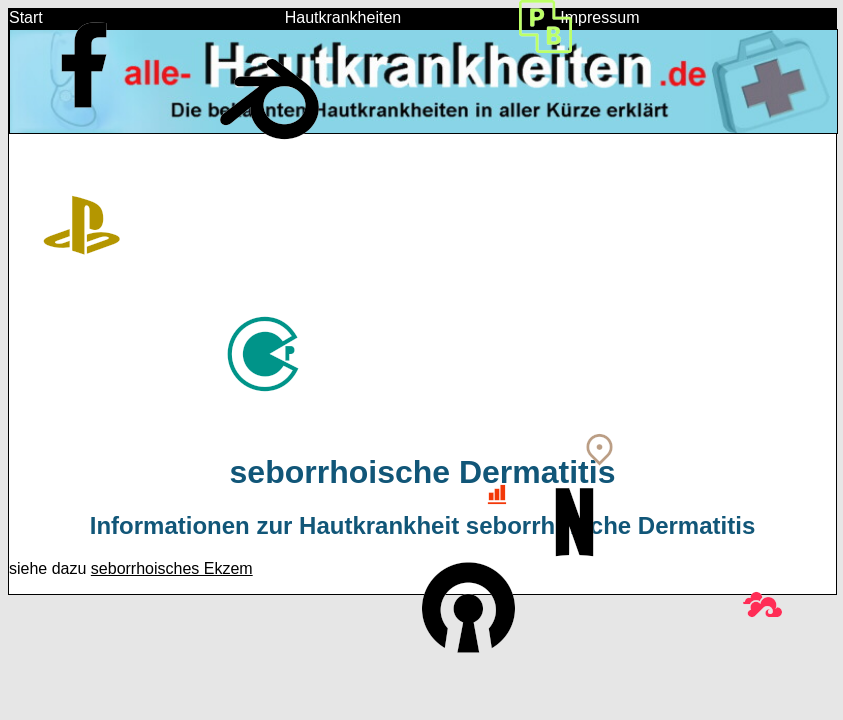  What do you see at coordinates (599, 448) in the screenshot?
I see `view or select a location on the map` at bounding box center [599, 448].